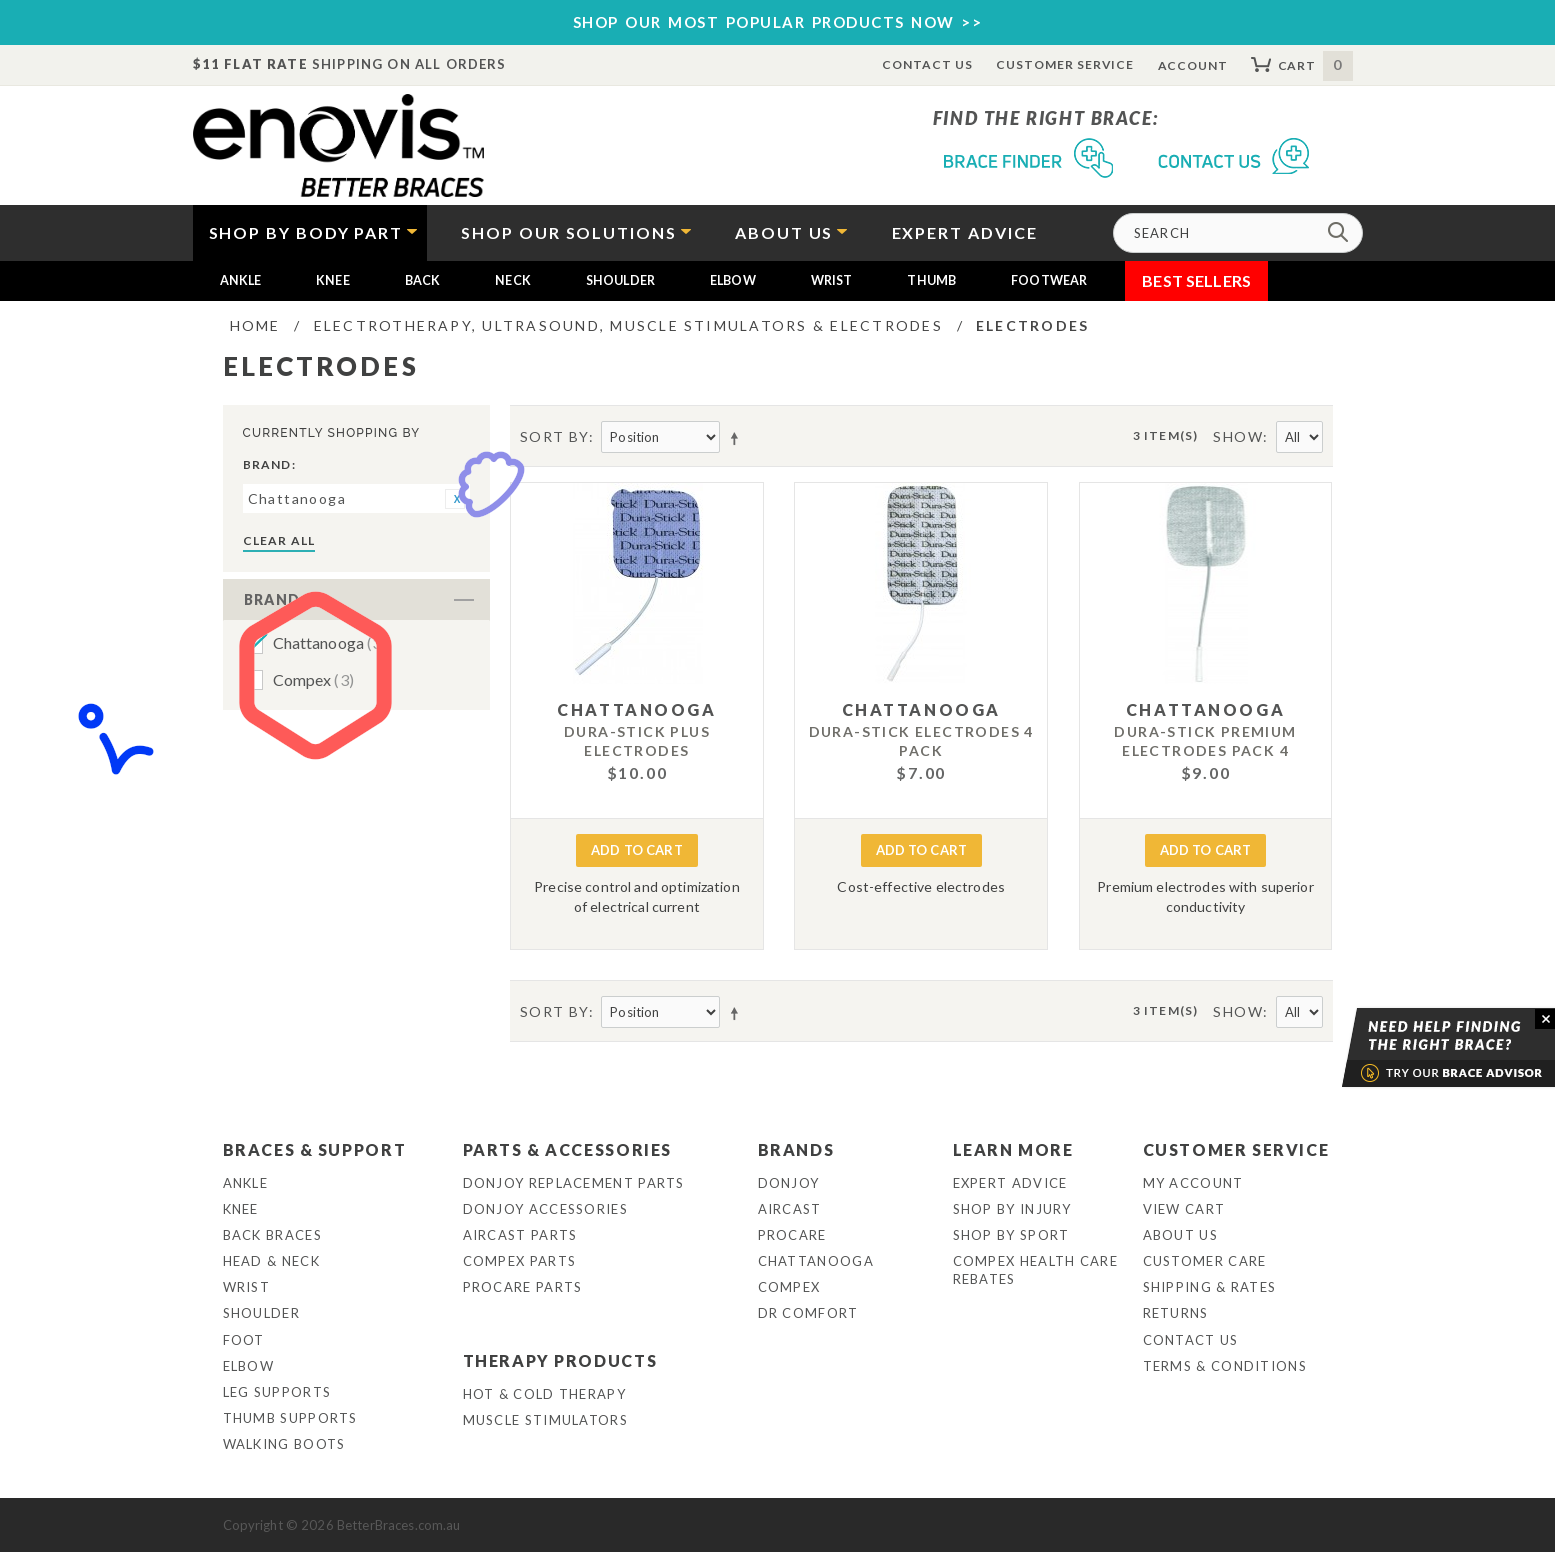 This screenshot has height=1552, width=1555. Describe the element at coordinates (315, 675) in the screenshot. I see `select a hexagonal shape or polygon tool` at that location.